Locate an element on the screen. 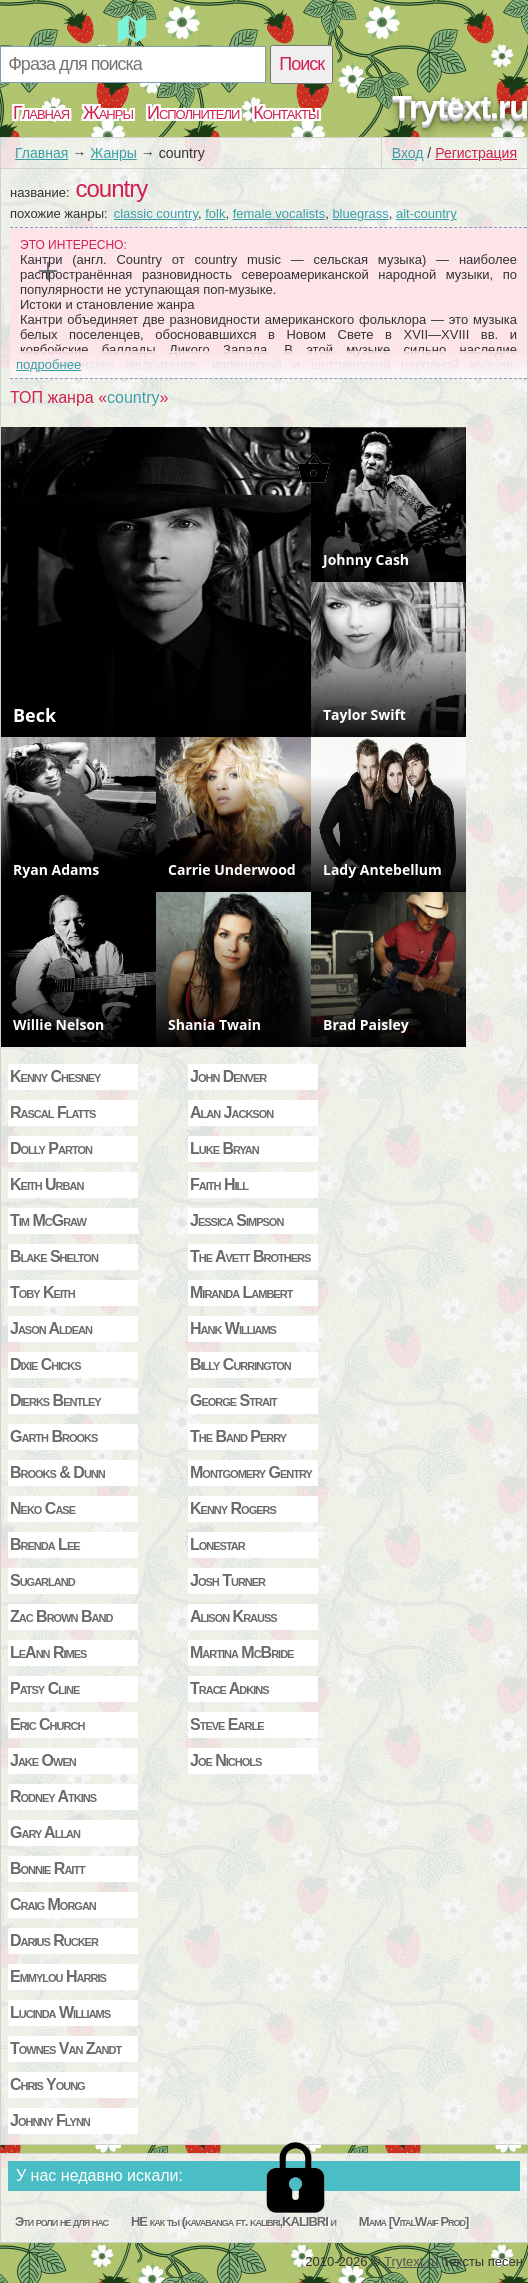  indicates a locked or private channel is located at coordinates (295, 2177).